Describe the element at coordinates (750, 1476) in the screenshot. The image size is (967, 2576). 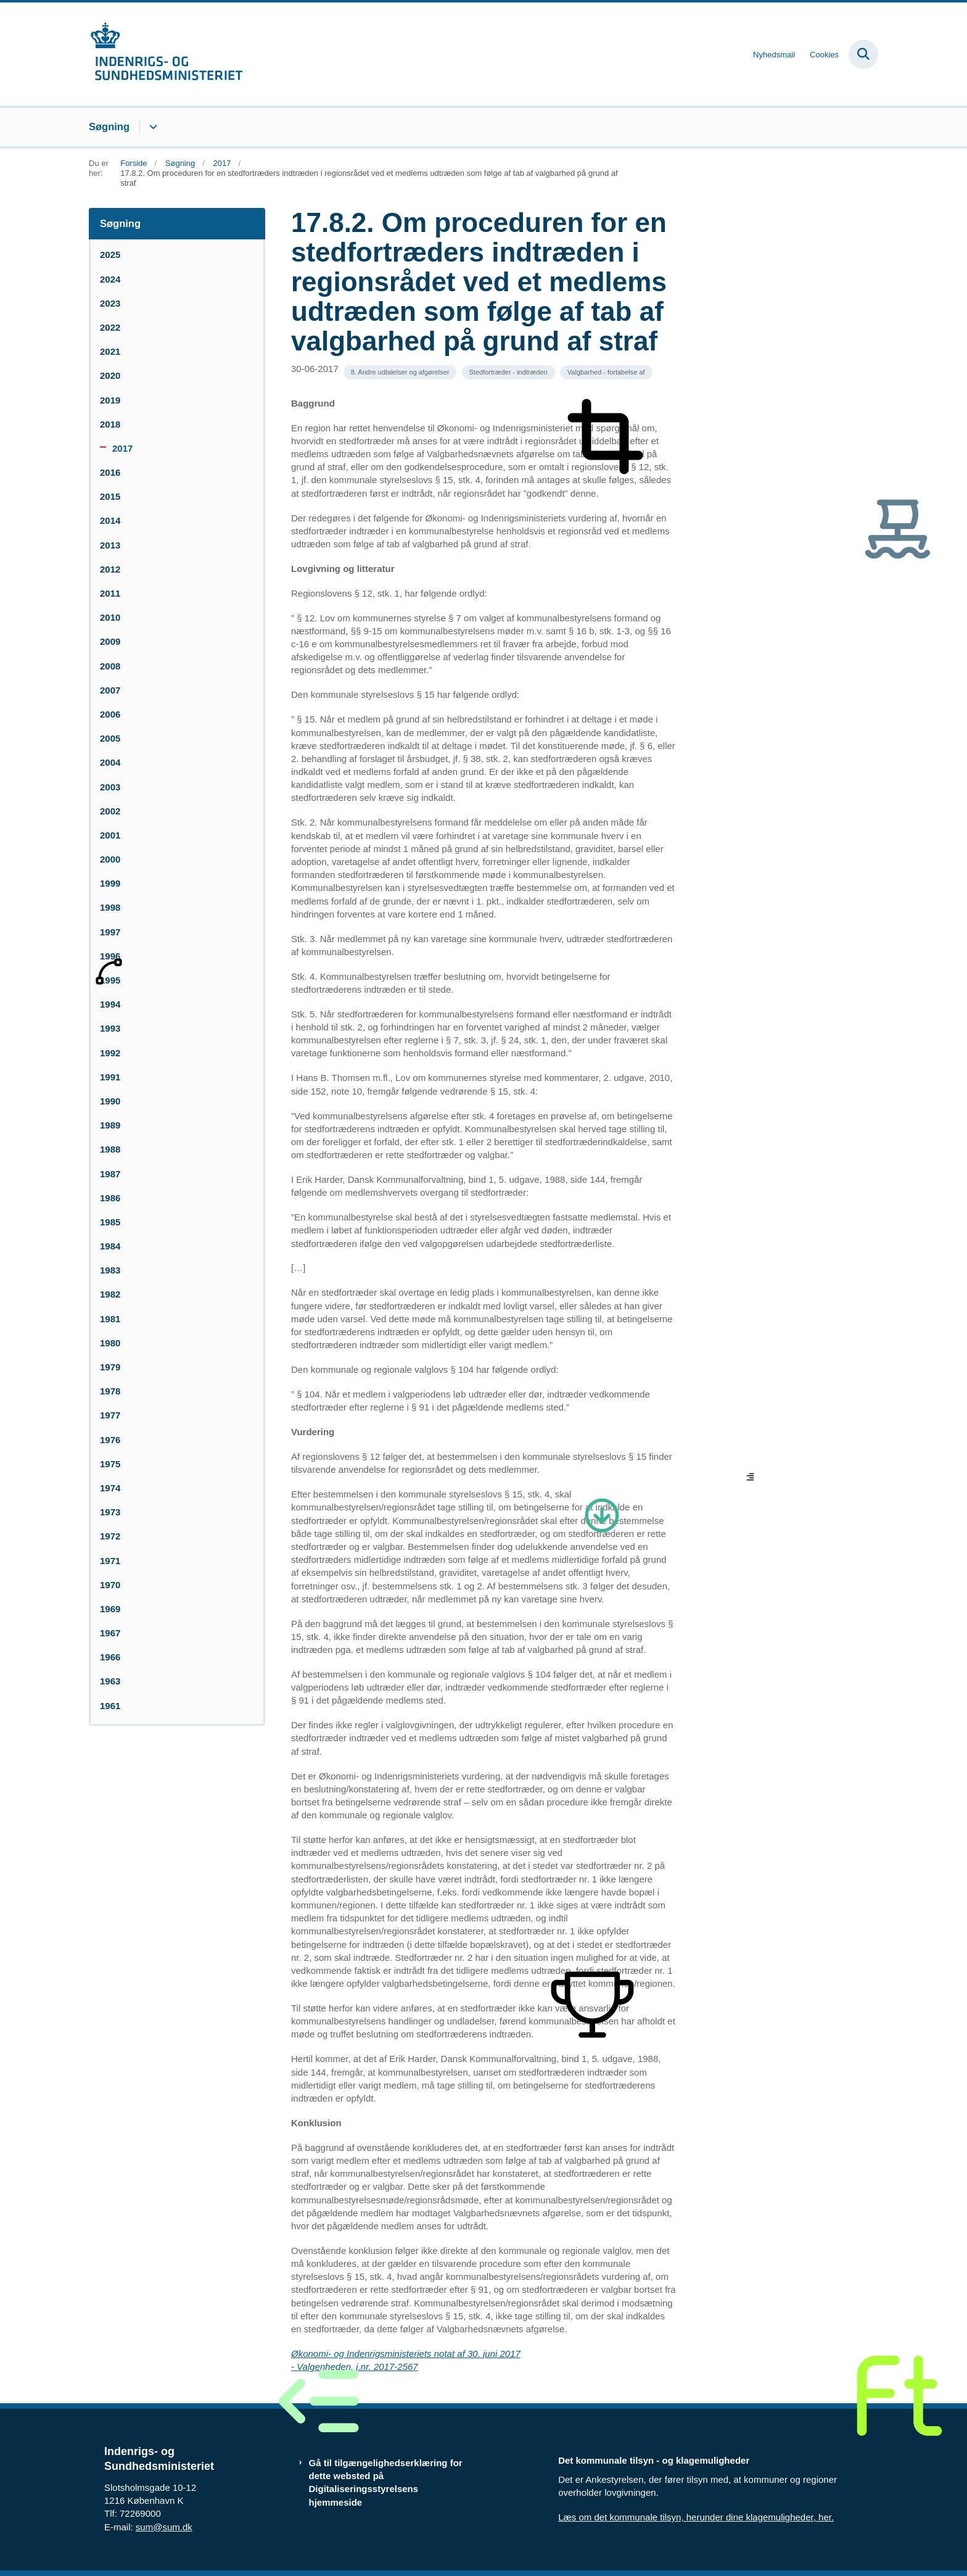
I see `align text to the right` at that location.